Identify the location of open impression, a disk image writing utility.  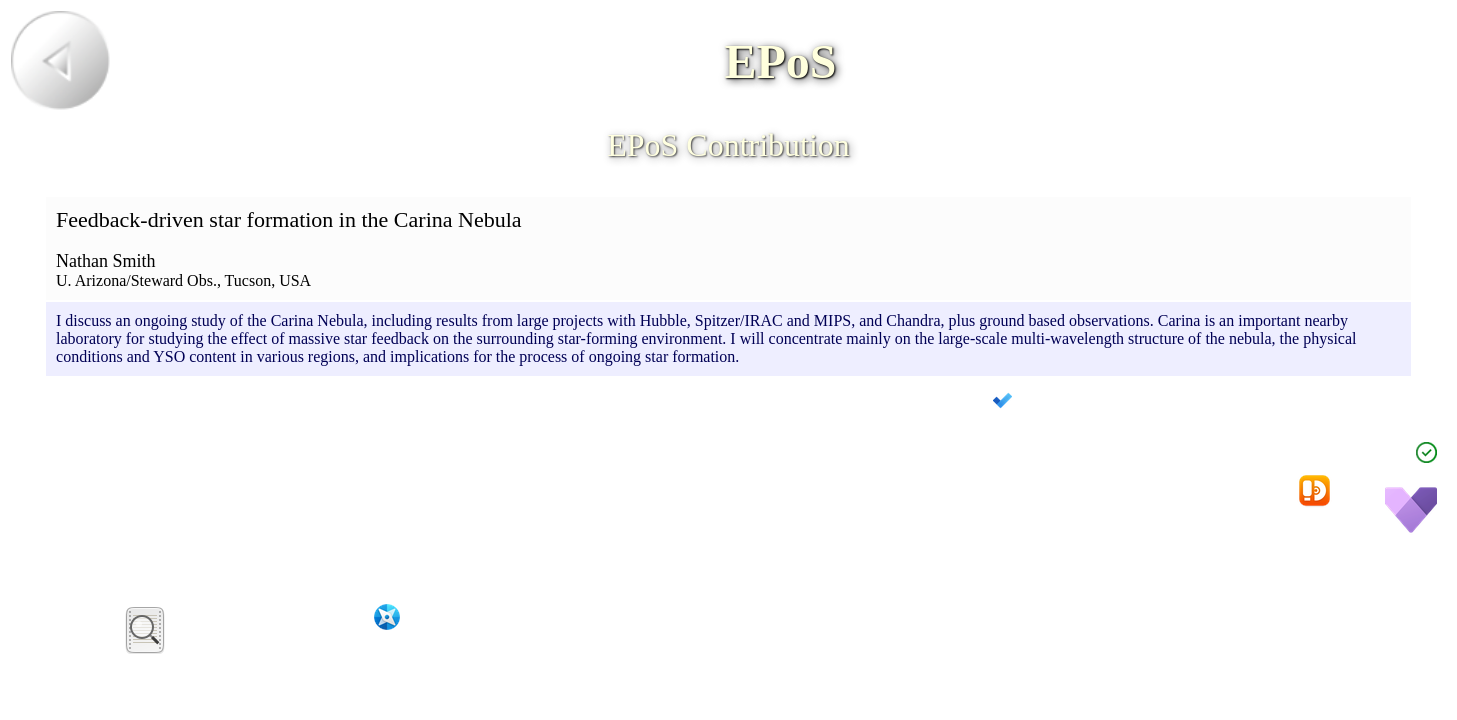
(1314, 490).